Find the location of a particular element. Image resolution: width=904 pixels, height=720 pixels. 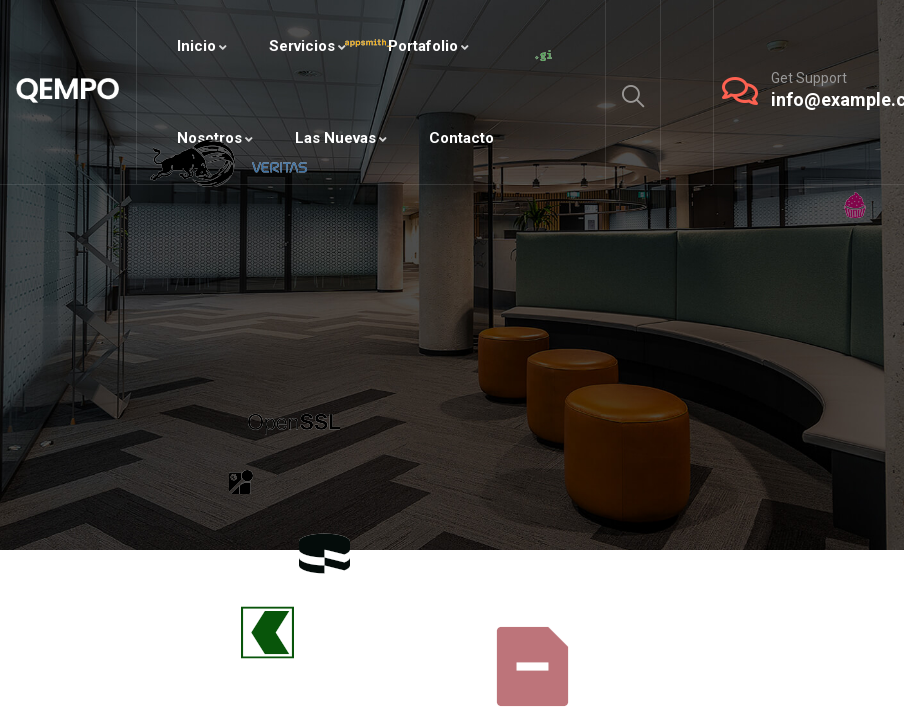

reduce or compress file size is located at coordinates (532, 666).